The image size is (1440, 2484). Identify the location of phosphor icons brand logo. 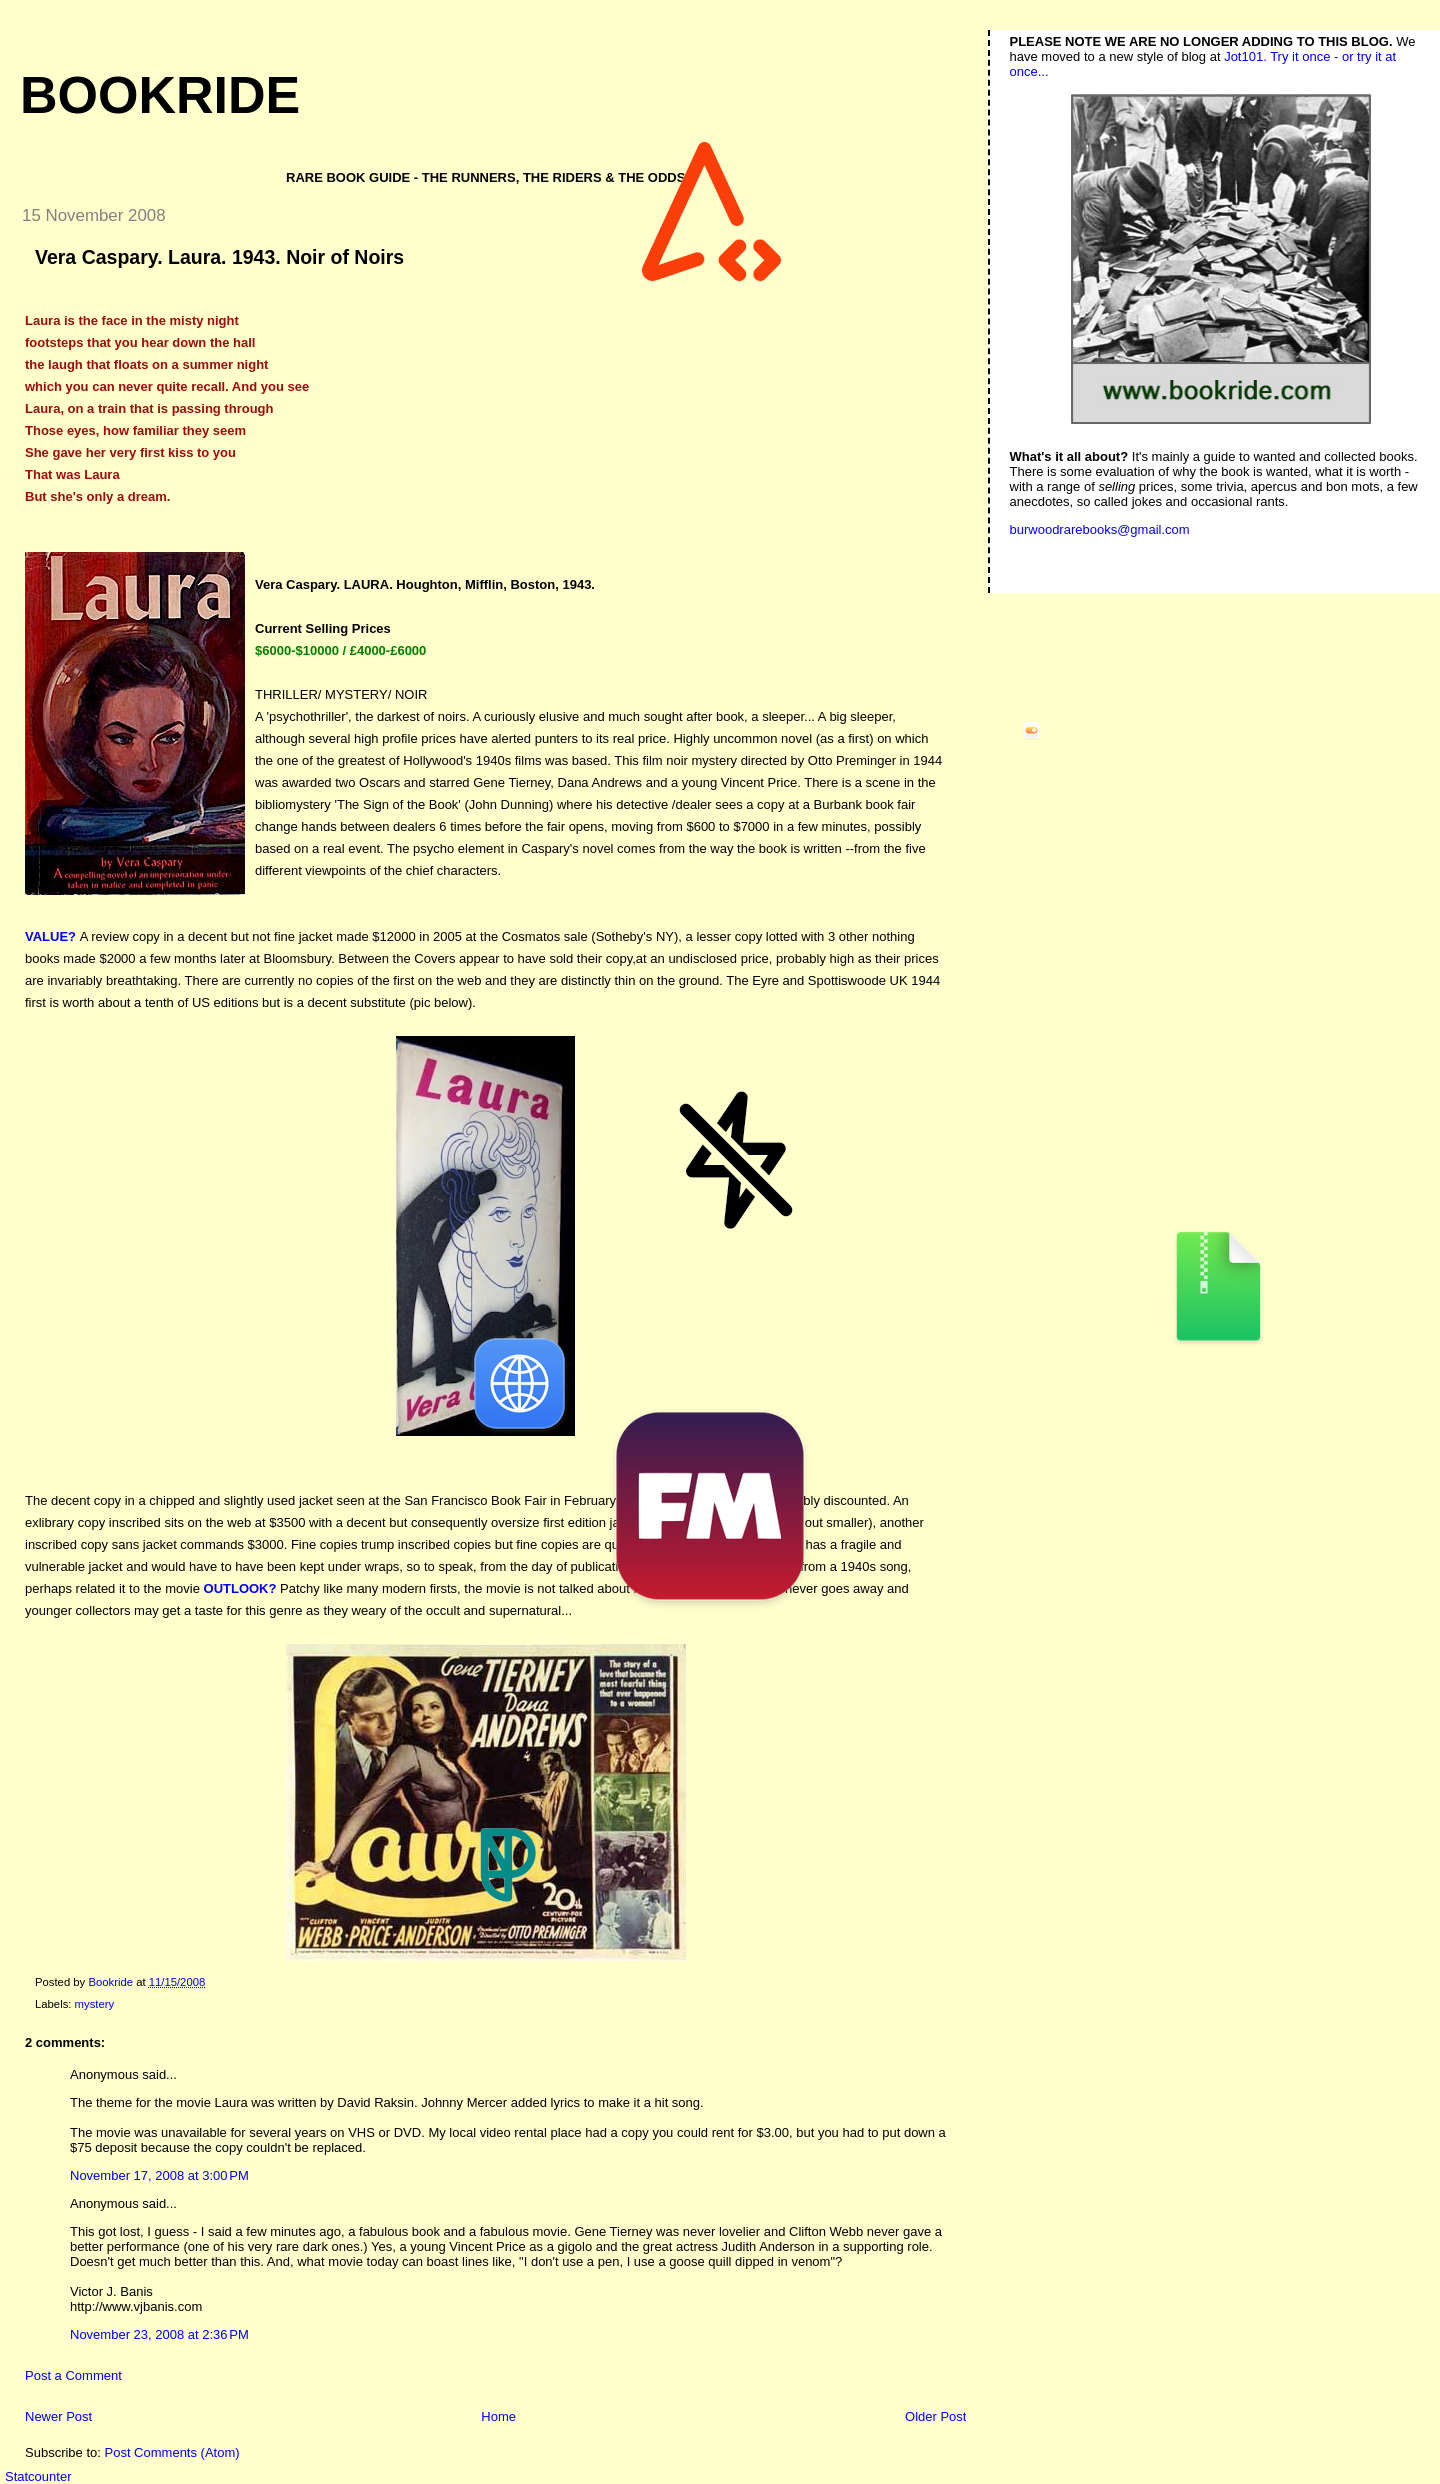
(503, 1861).